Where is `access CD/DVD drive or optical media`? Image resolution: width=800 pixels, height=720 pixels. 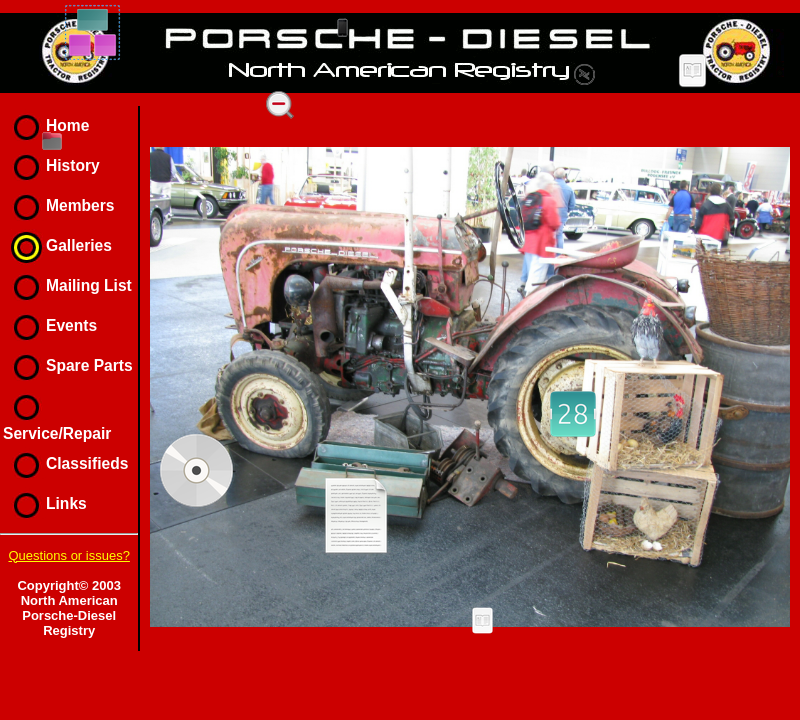
access CD/DVD drive or optical media is located at coordinates (196, 470).